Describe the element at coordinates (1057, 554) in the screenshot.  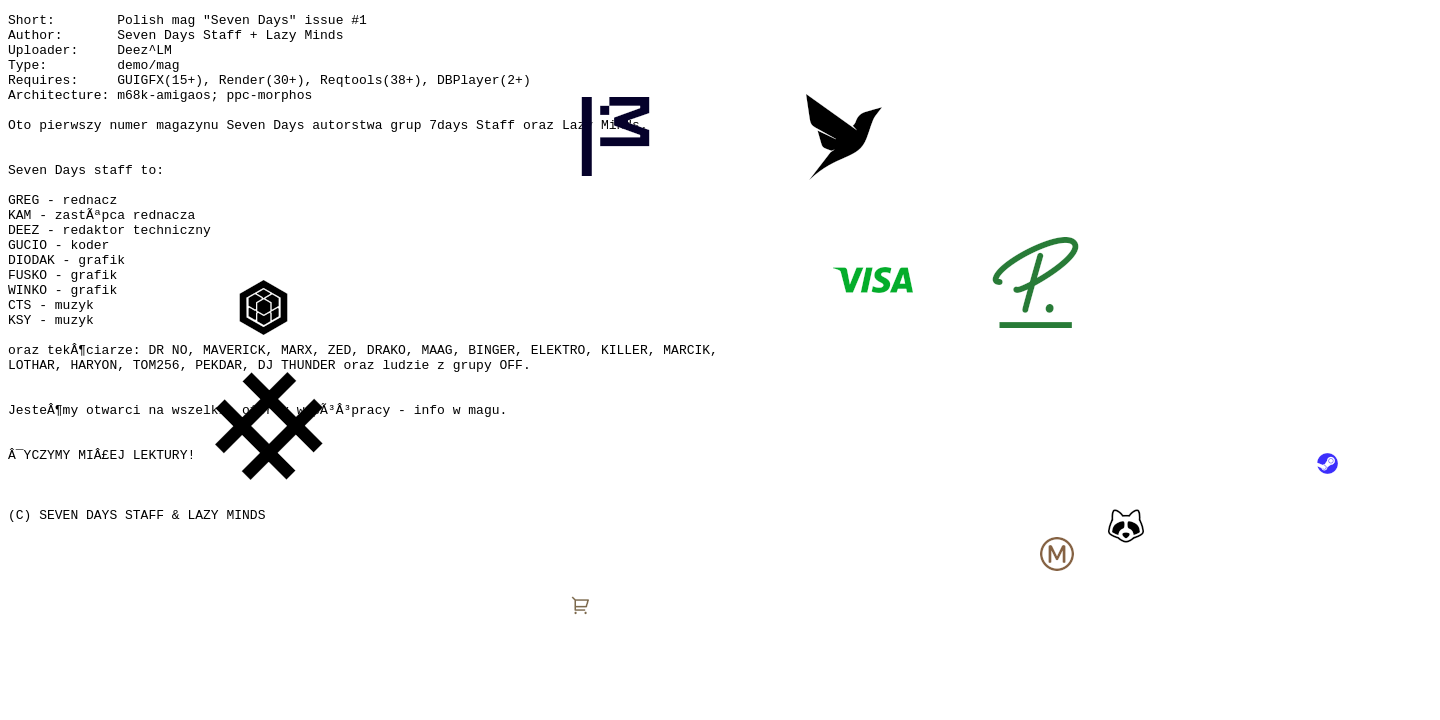
I see `open the Paris Metro transit app` at that location.